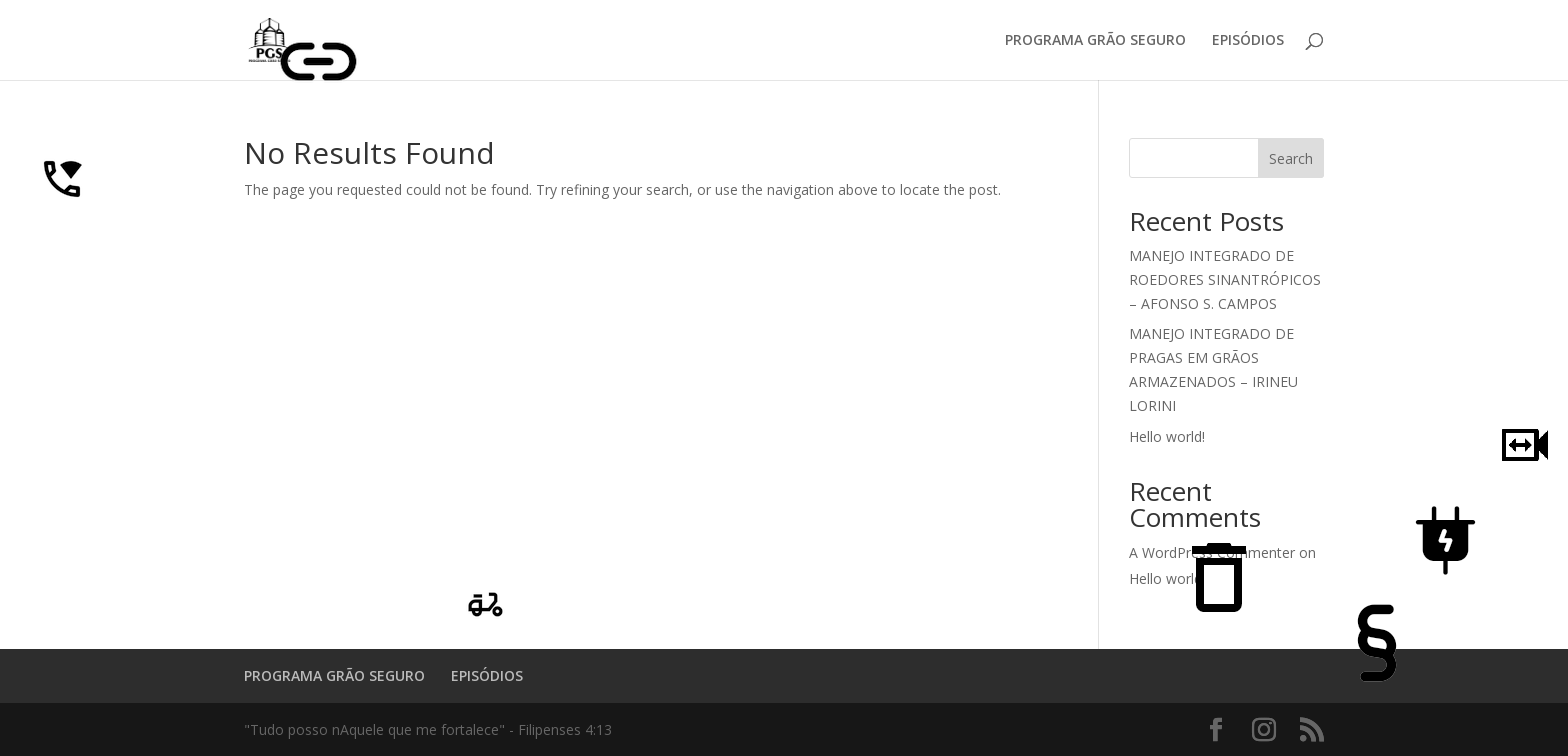  Describe the element at coordinates (485, 604) in the screenshot. I see `select moped or scooter delivery option` at that location.